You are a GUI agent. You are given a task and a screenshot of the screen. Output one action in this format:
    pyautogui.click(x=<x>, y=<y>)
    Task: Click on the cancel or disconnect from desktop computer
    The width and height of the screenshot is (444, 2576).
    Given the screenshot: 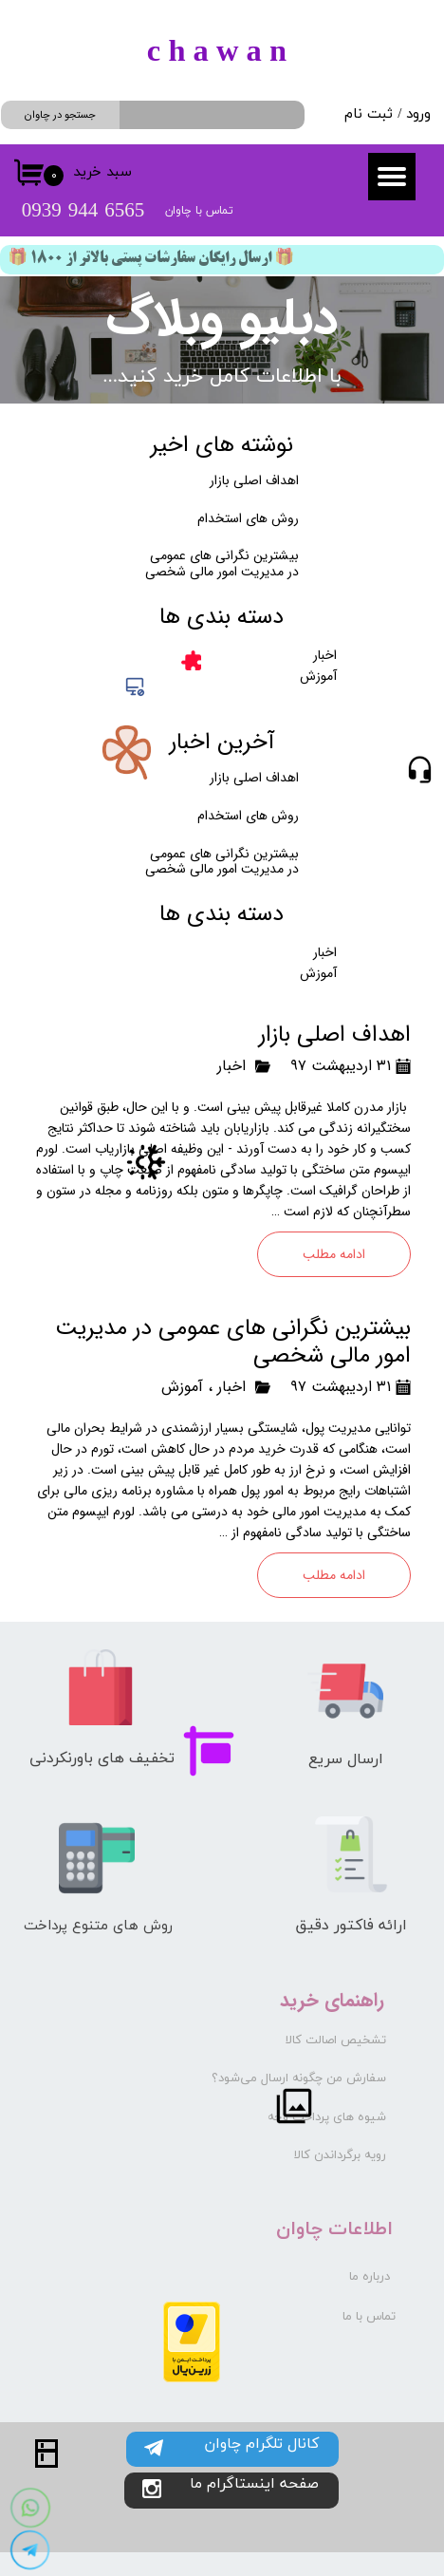 What is the action you would take?
    pyautogui.click(x=135, y=686)
    